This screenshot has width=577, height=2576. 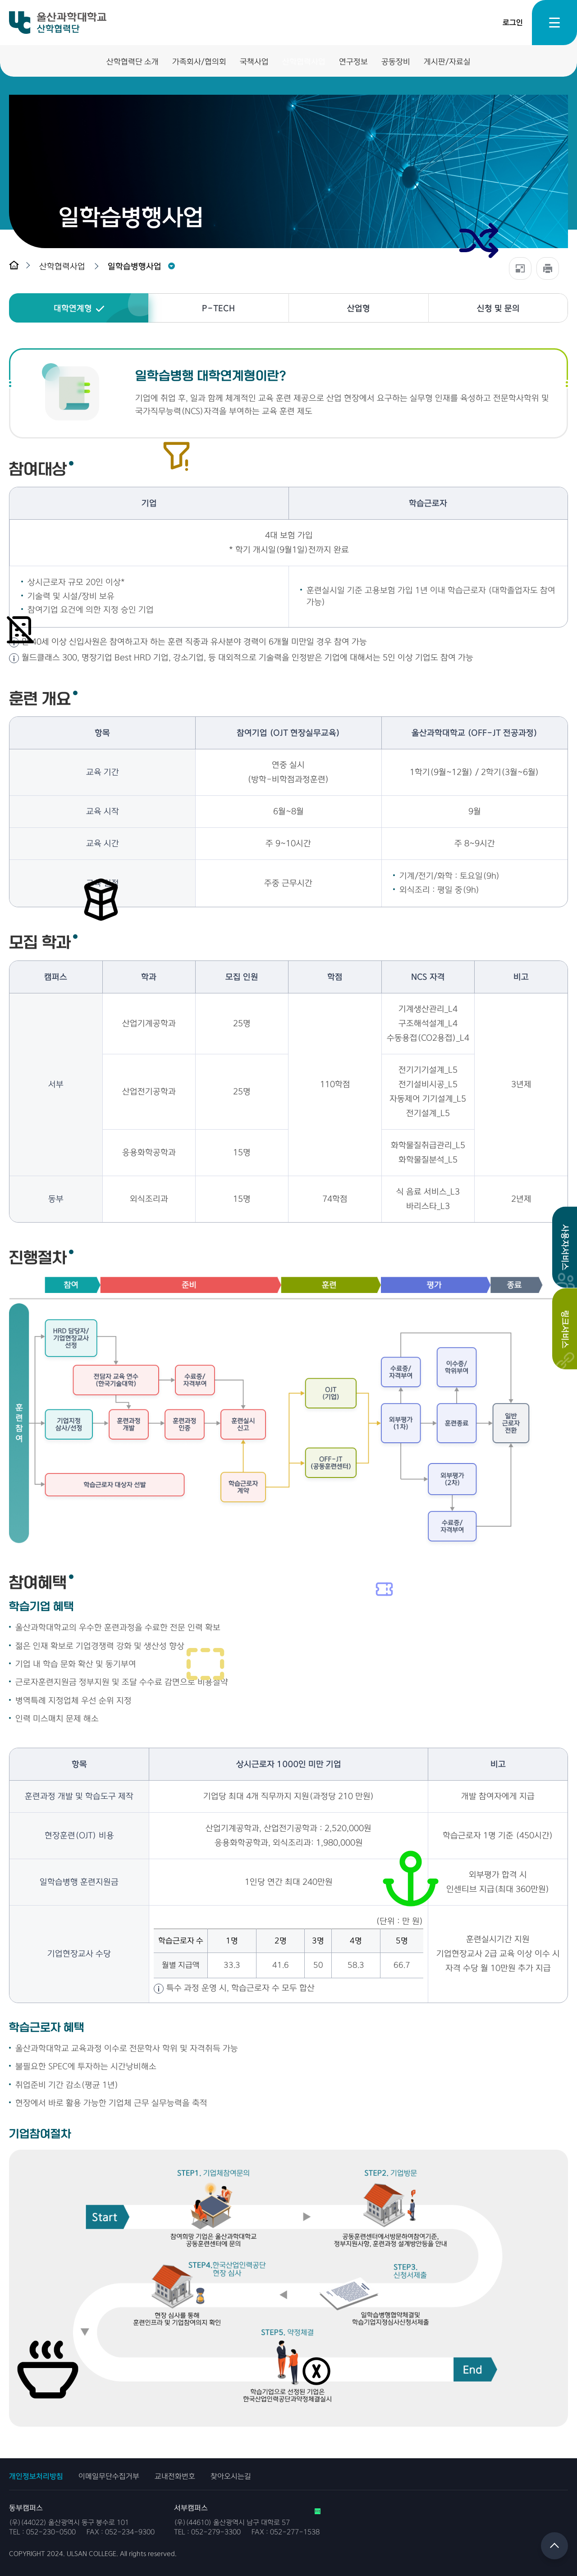 I want to click on browse soup or hot food options, so click(x=48, y=2368).